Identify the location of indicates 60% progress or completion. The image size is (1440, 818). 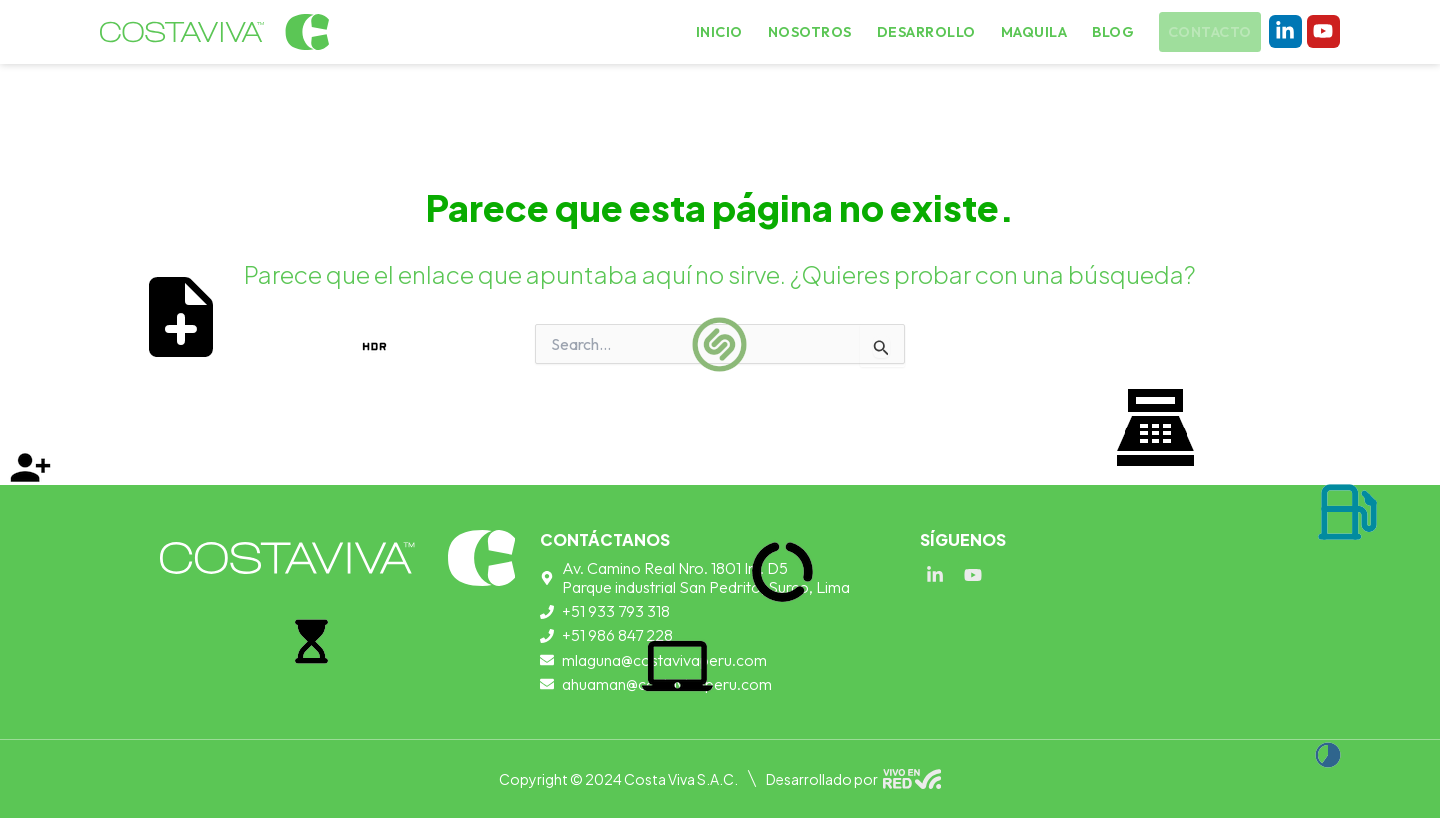
(1328, 755).